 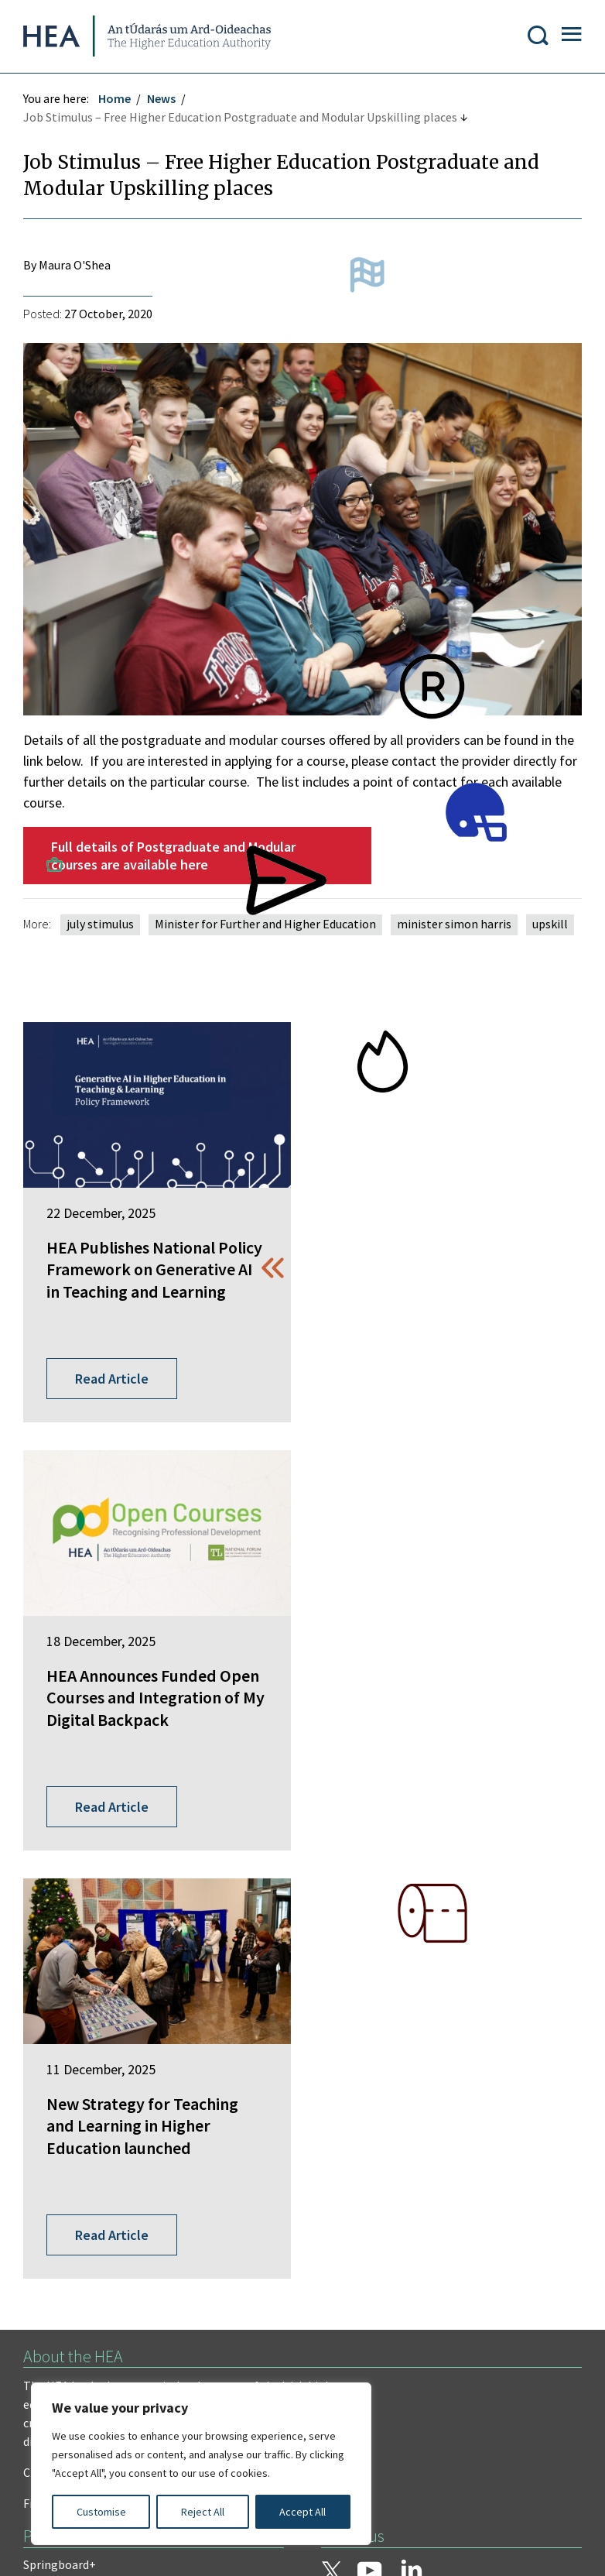 What do you see at coordinates (273, 1267) in the screenshot?
I see `skip to previous item or beginning` at bounding box center [273, 1267].